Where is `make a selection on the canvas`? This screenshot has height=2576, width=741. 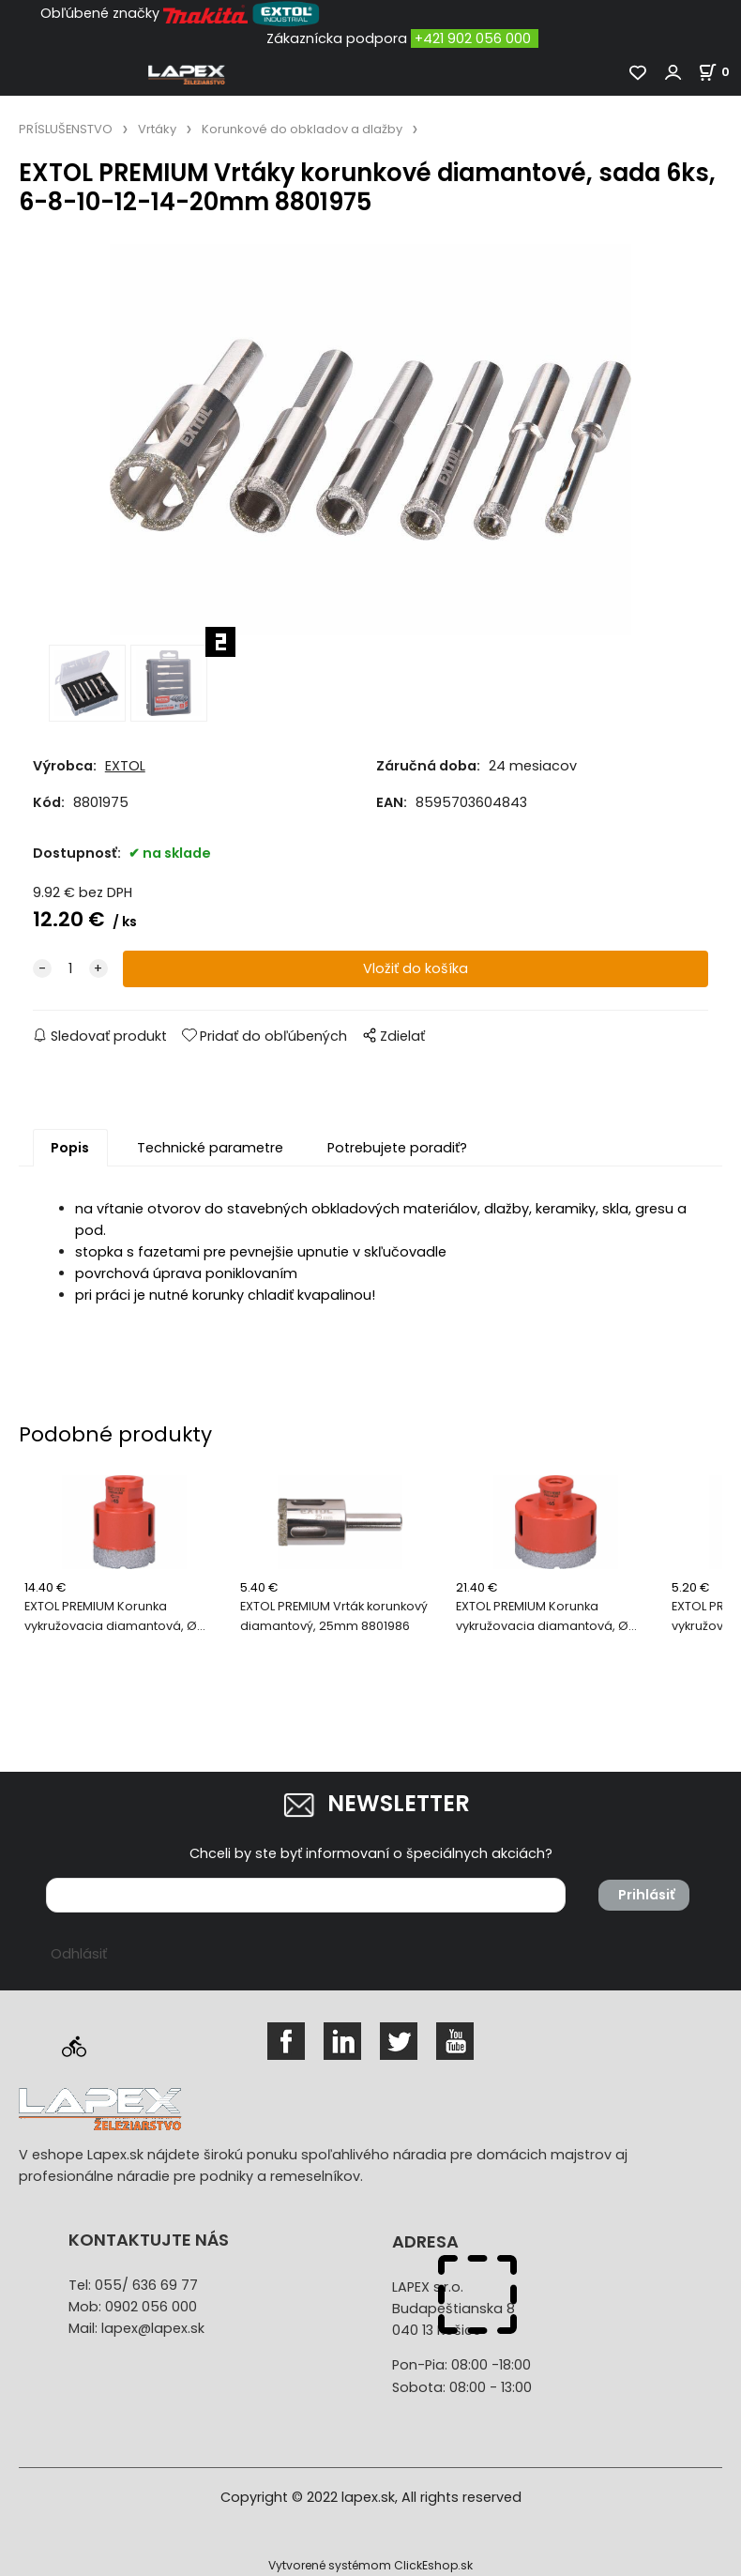 make a selection on the canvas is located at coordinates (477, 2294).